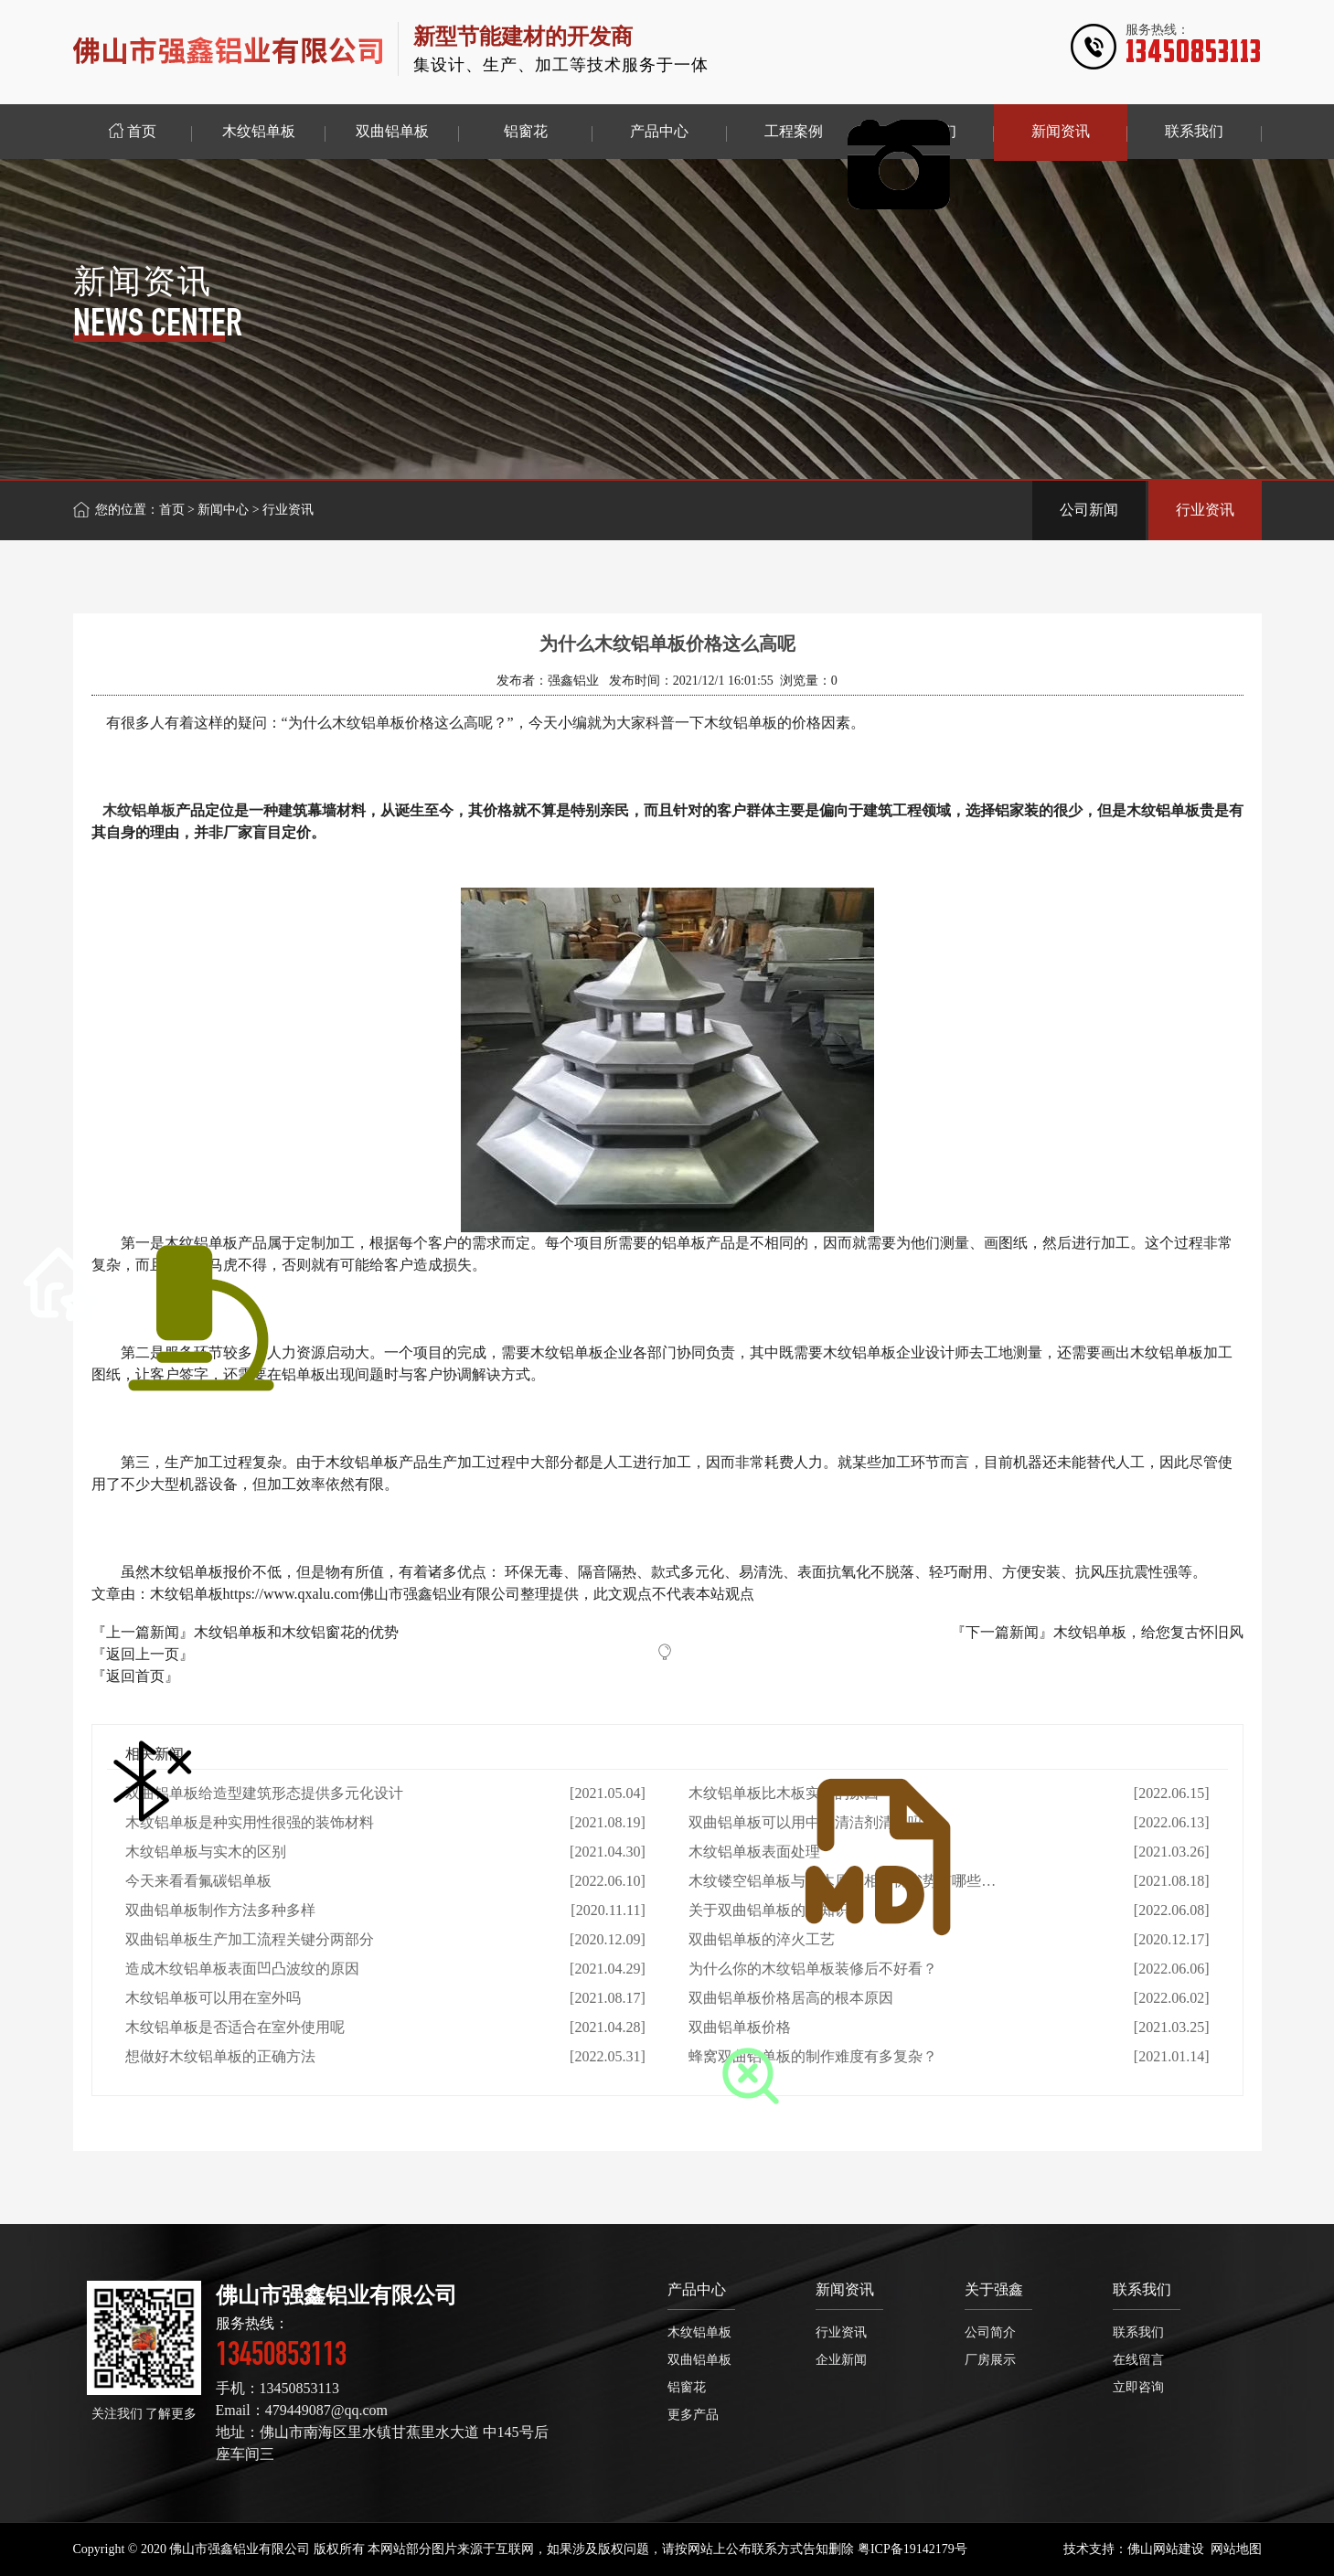 The width and height of the screenshot is (1334, 2576). Describe the element at coordinates (751, 2076) in the screenshot. I see `clear search query` at that location.